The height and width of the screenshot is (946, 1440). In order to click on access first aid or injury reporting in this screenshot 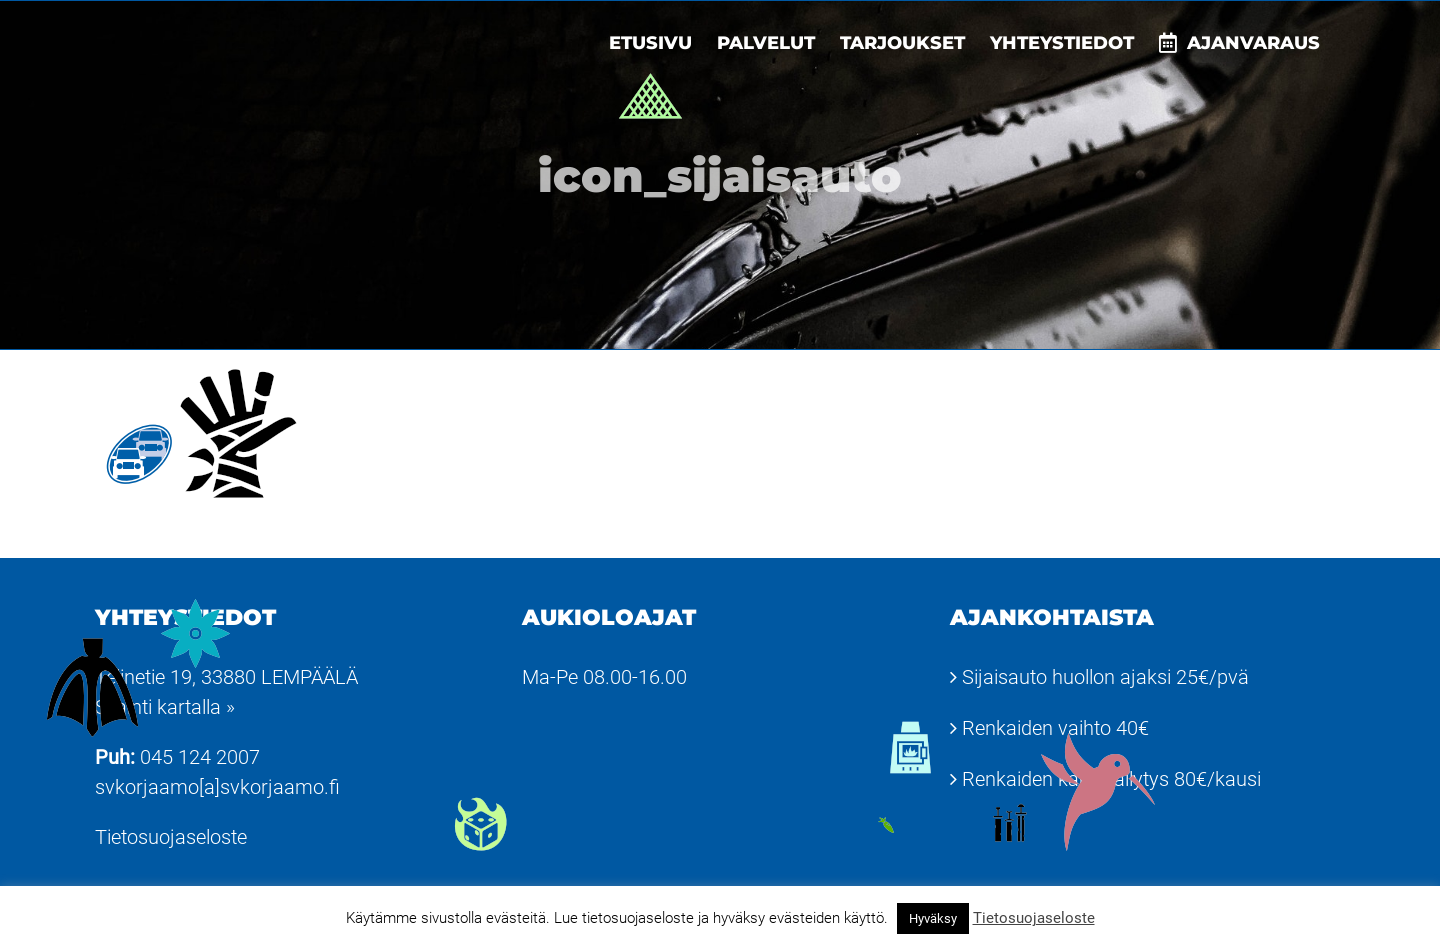, I will do `click(238, 433)`.